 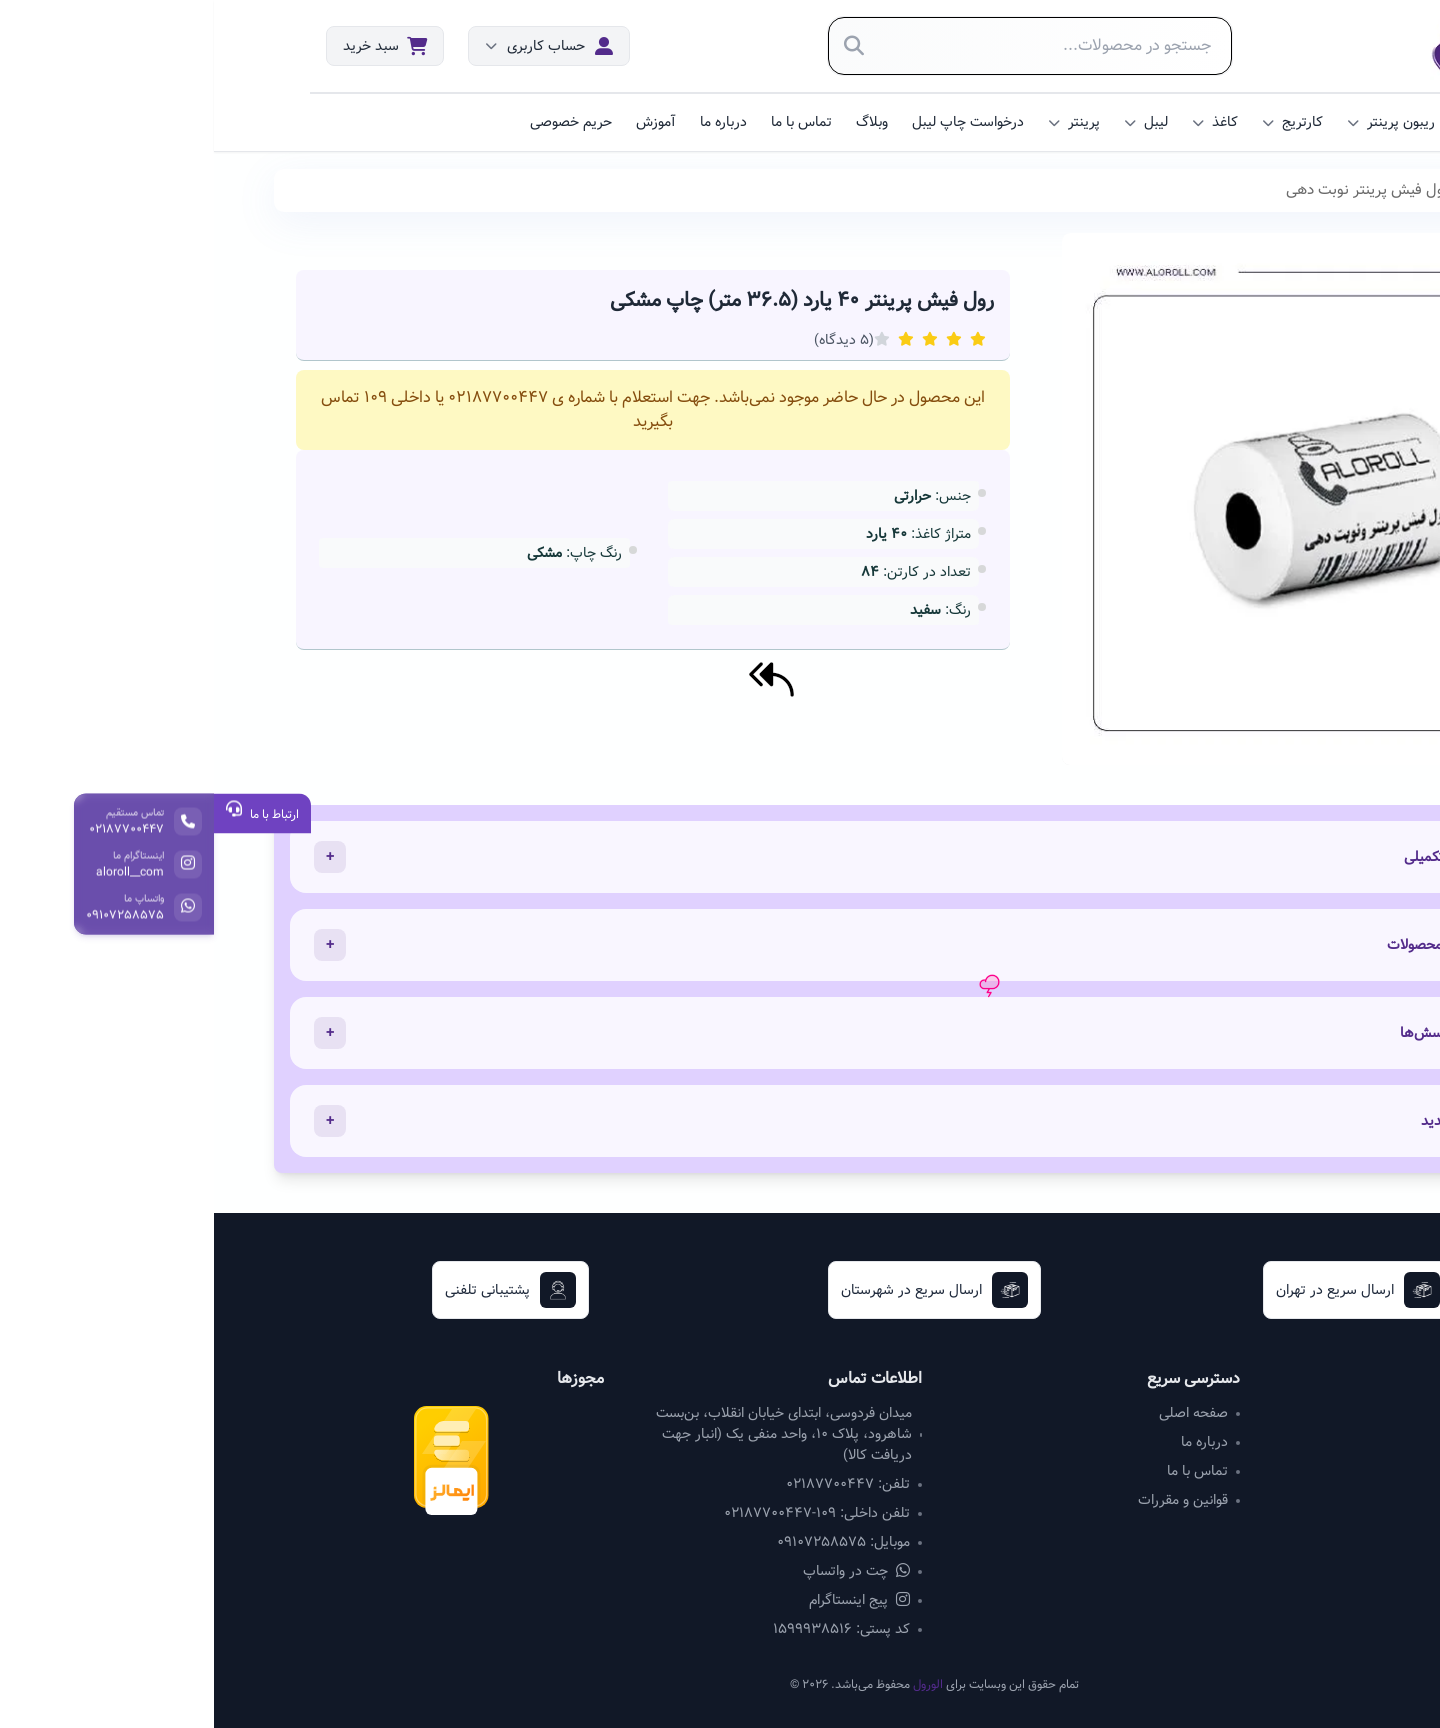 I want to click on indicates thunderstorm or severe weather conditions, so click(x=989, y=985).